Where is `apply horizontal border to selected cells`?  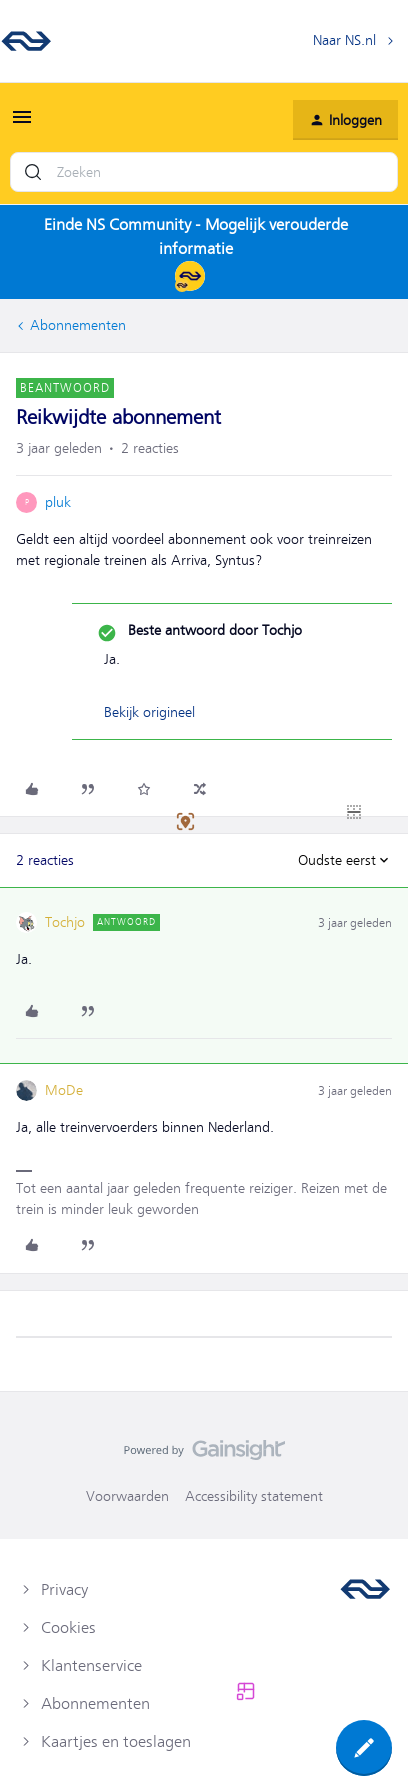
apply horizontal border to selected cells is located at coordinates (354, 812).